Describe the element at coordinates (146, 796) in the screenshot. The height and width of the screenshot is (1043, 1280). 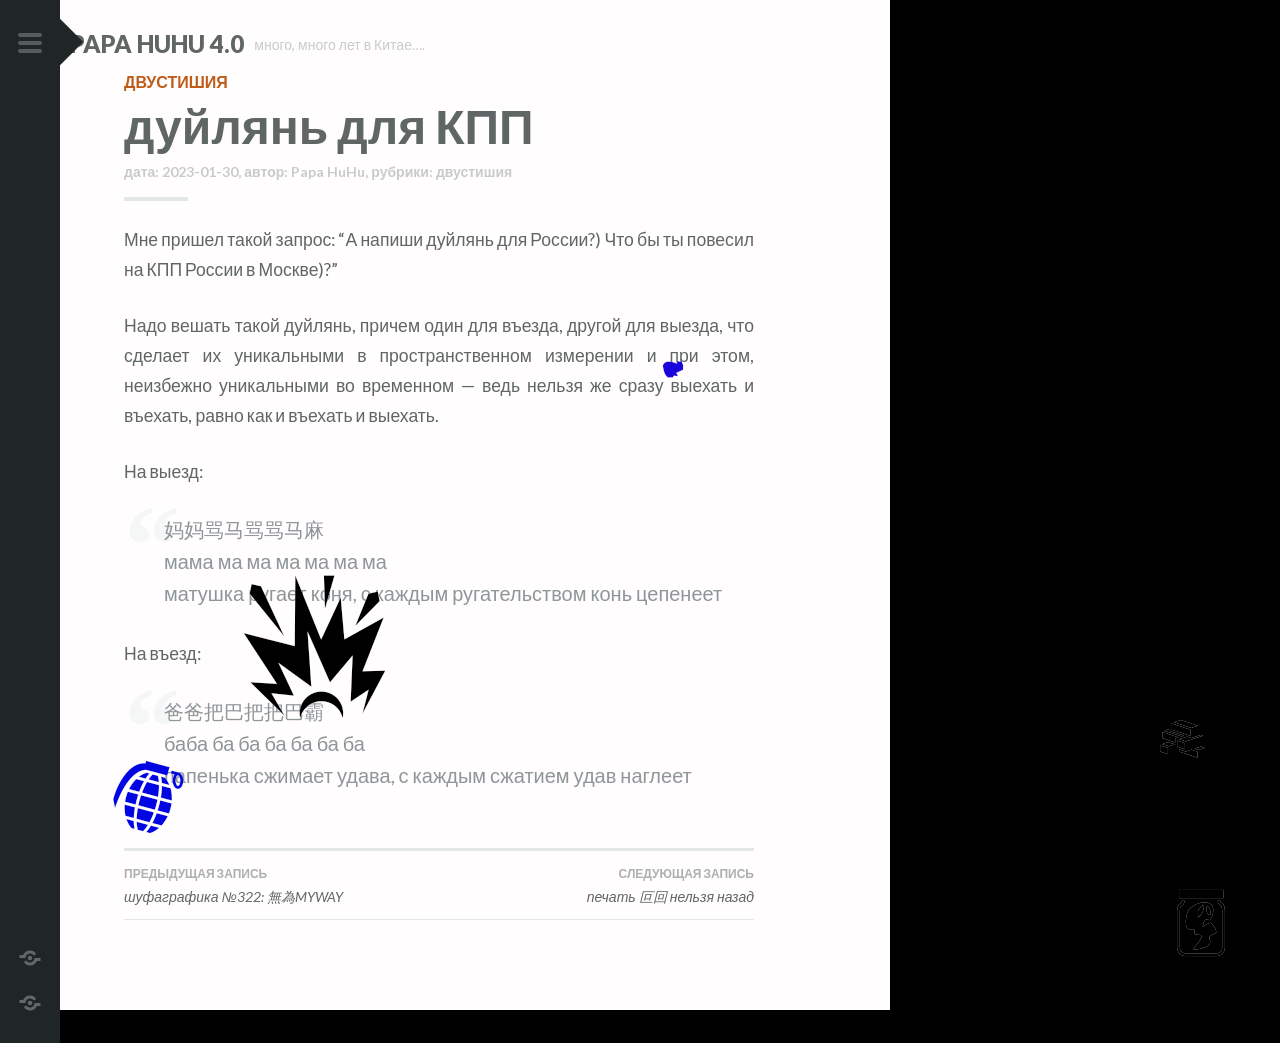
I see `select grenade weapon or explosive item` at that location.